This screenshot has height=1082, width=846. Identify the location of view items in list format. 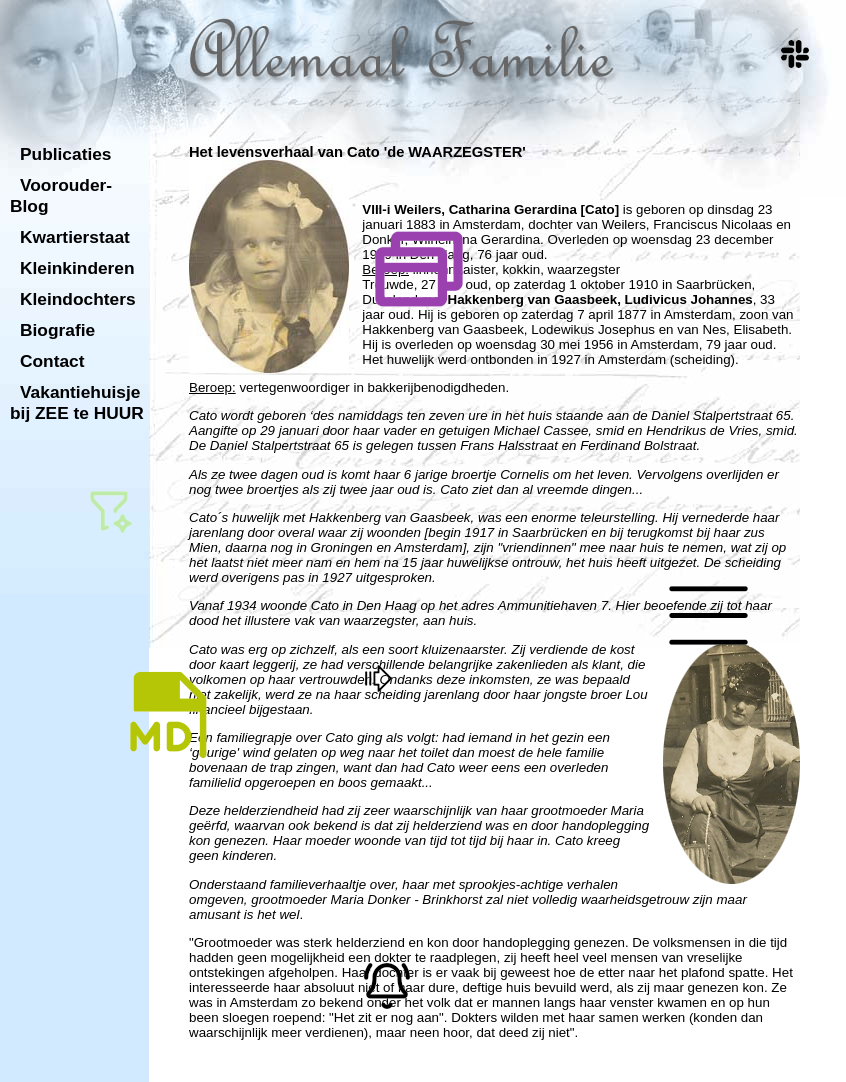
(708, 615).